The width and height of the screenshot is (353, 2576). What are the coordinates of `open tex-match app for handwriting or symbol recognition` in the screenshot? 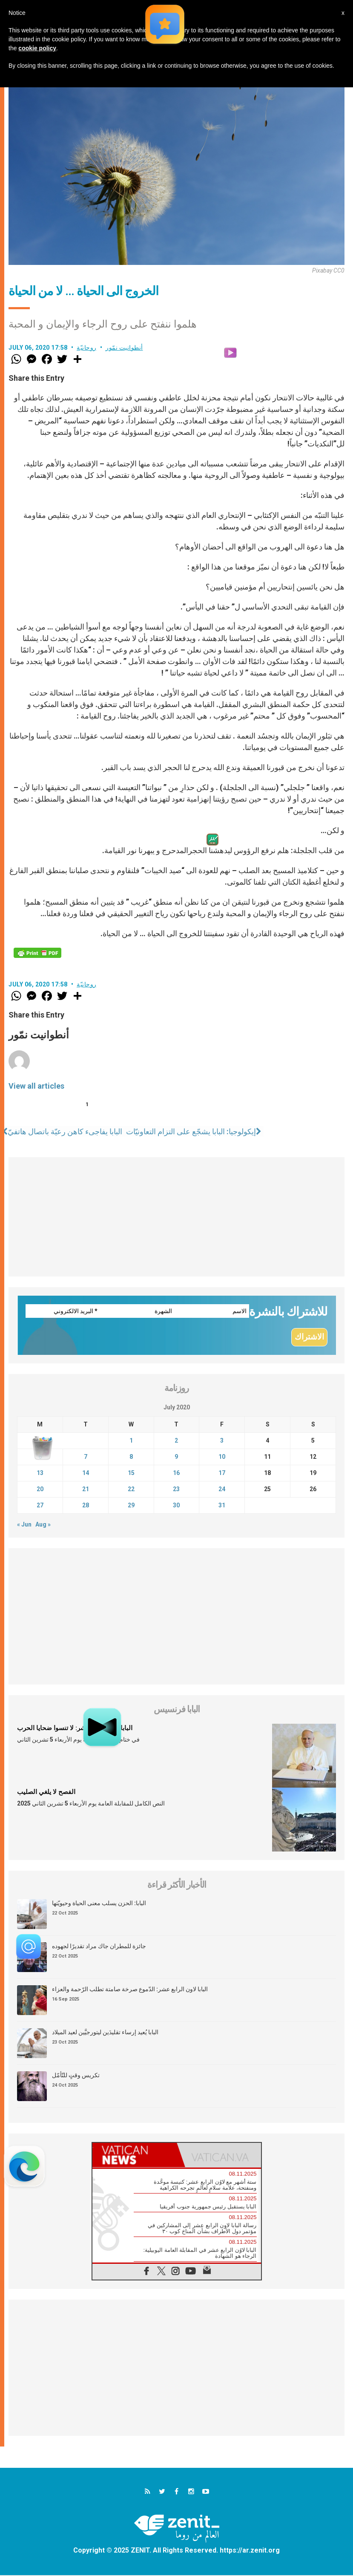 It's located at (212, 840).